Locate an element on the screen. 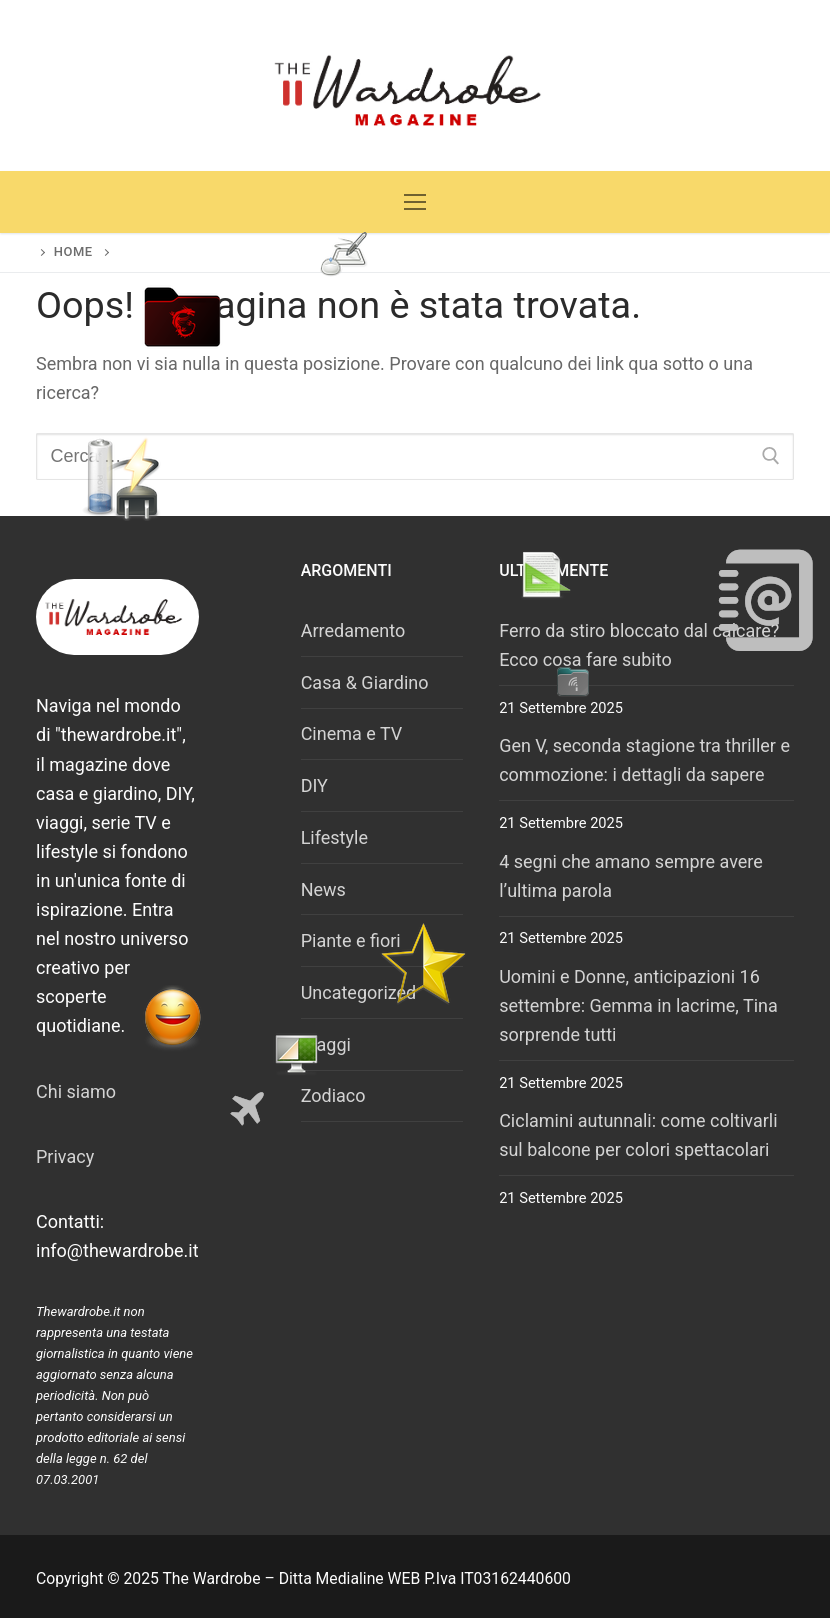  battery low but currently charging is located at coordinates (118, 478).